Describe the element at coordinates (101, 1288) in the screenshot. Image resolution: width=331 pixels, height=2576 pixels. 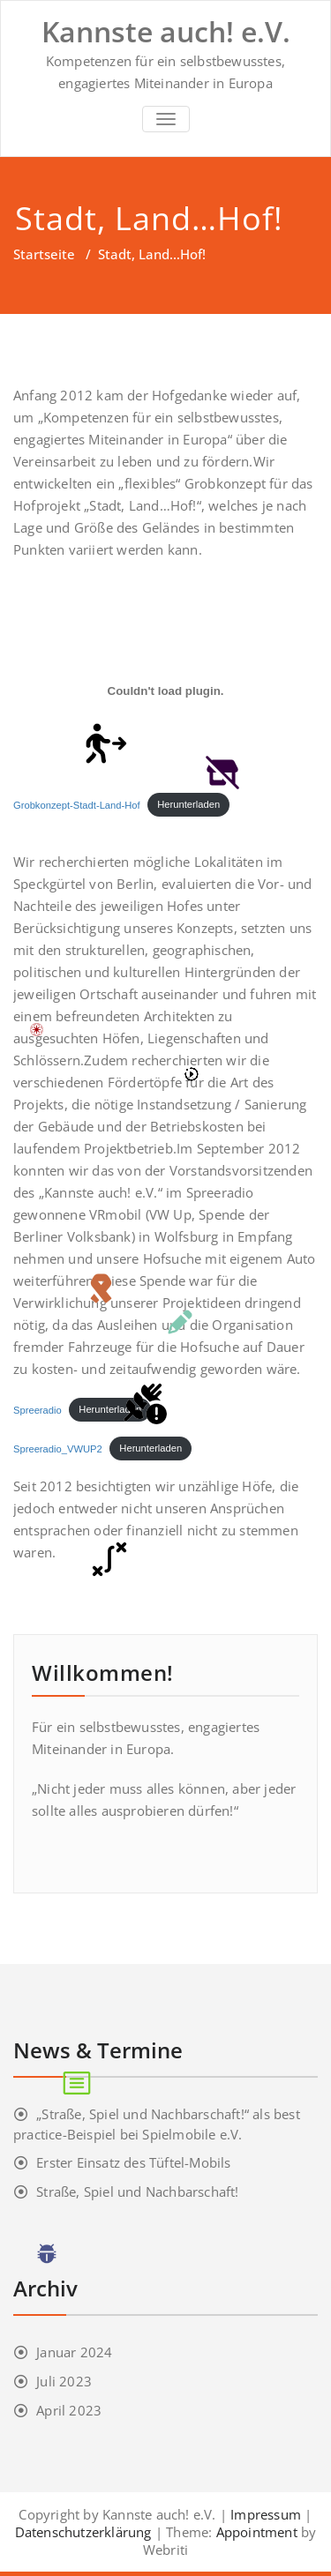
I see `indicates support for a cause or awareness campaign` at that location.